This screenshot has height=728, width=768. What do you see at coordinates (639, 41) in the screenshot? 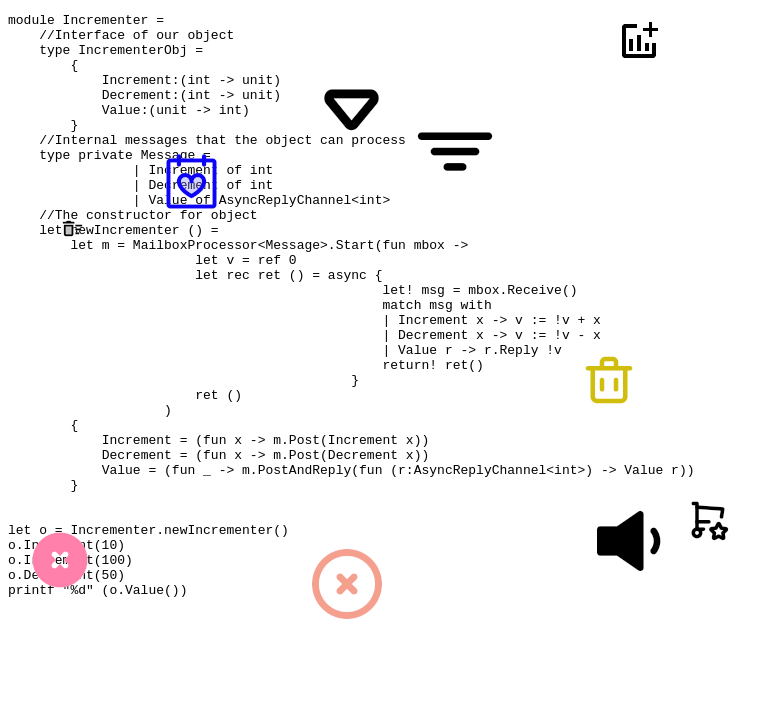
I see `add a new chart or graph` at bounding box center [639, 41].